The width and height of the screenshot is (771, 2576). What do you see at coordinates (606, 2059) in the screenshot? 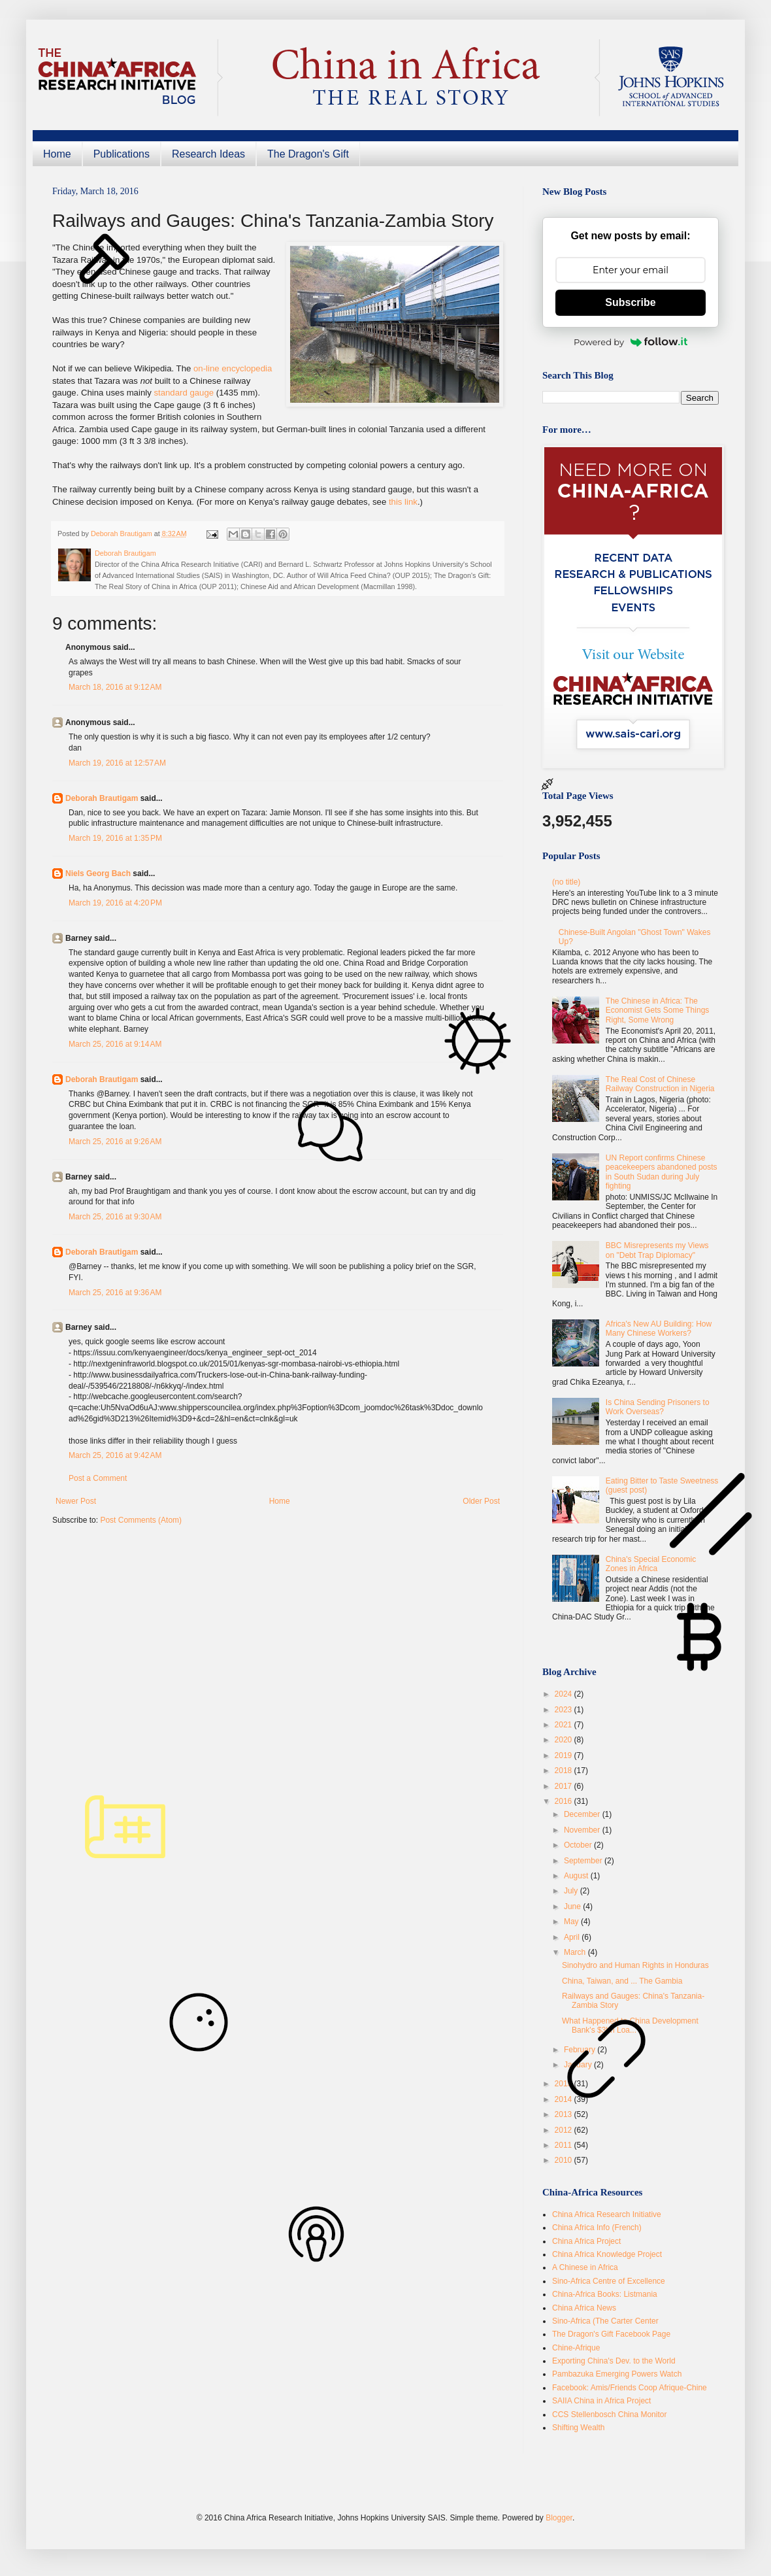
I see `unlink or disconnect a URL` at bounding box center [606, 2059].